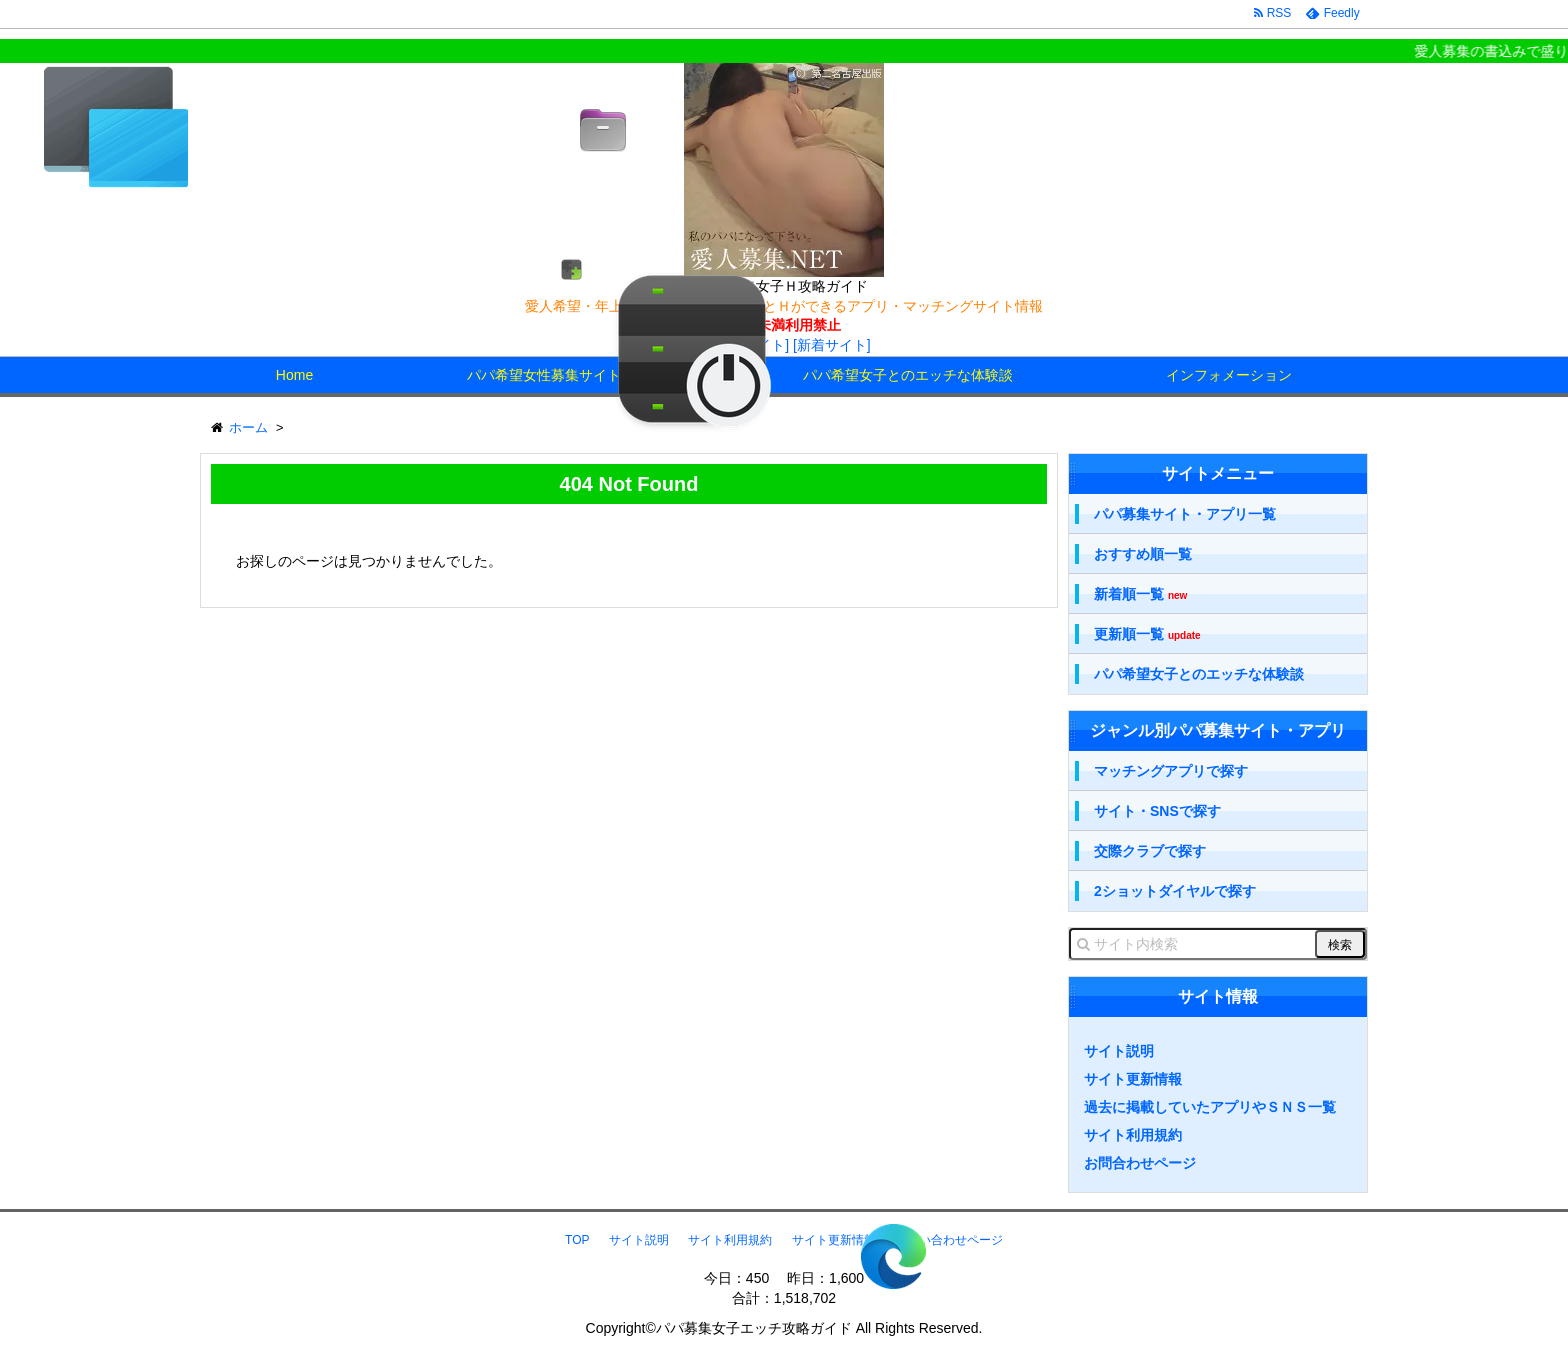  I want to click on open Microsoft Edge browser, so click(893, 1256).